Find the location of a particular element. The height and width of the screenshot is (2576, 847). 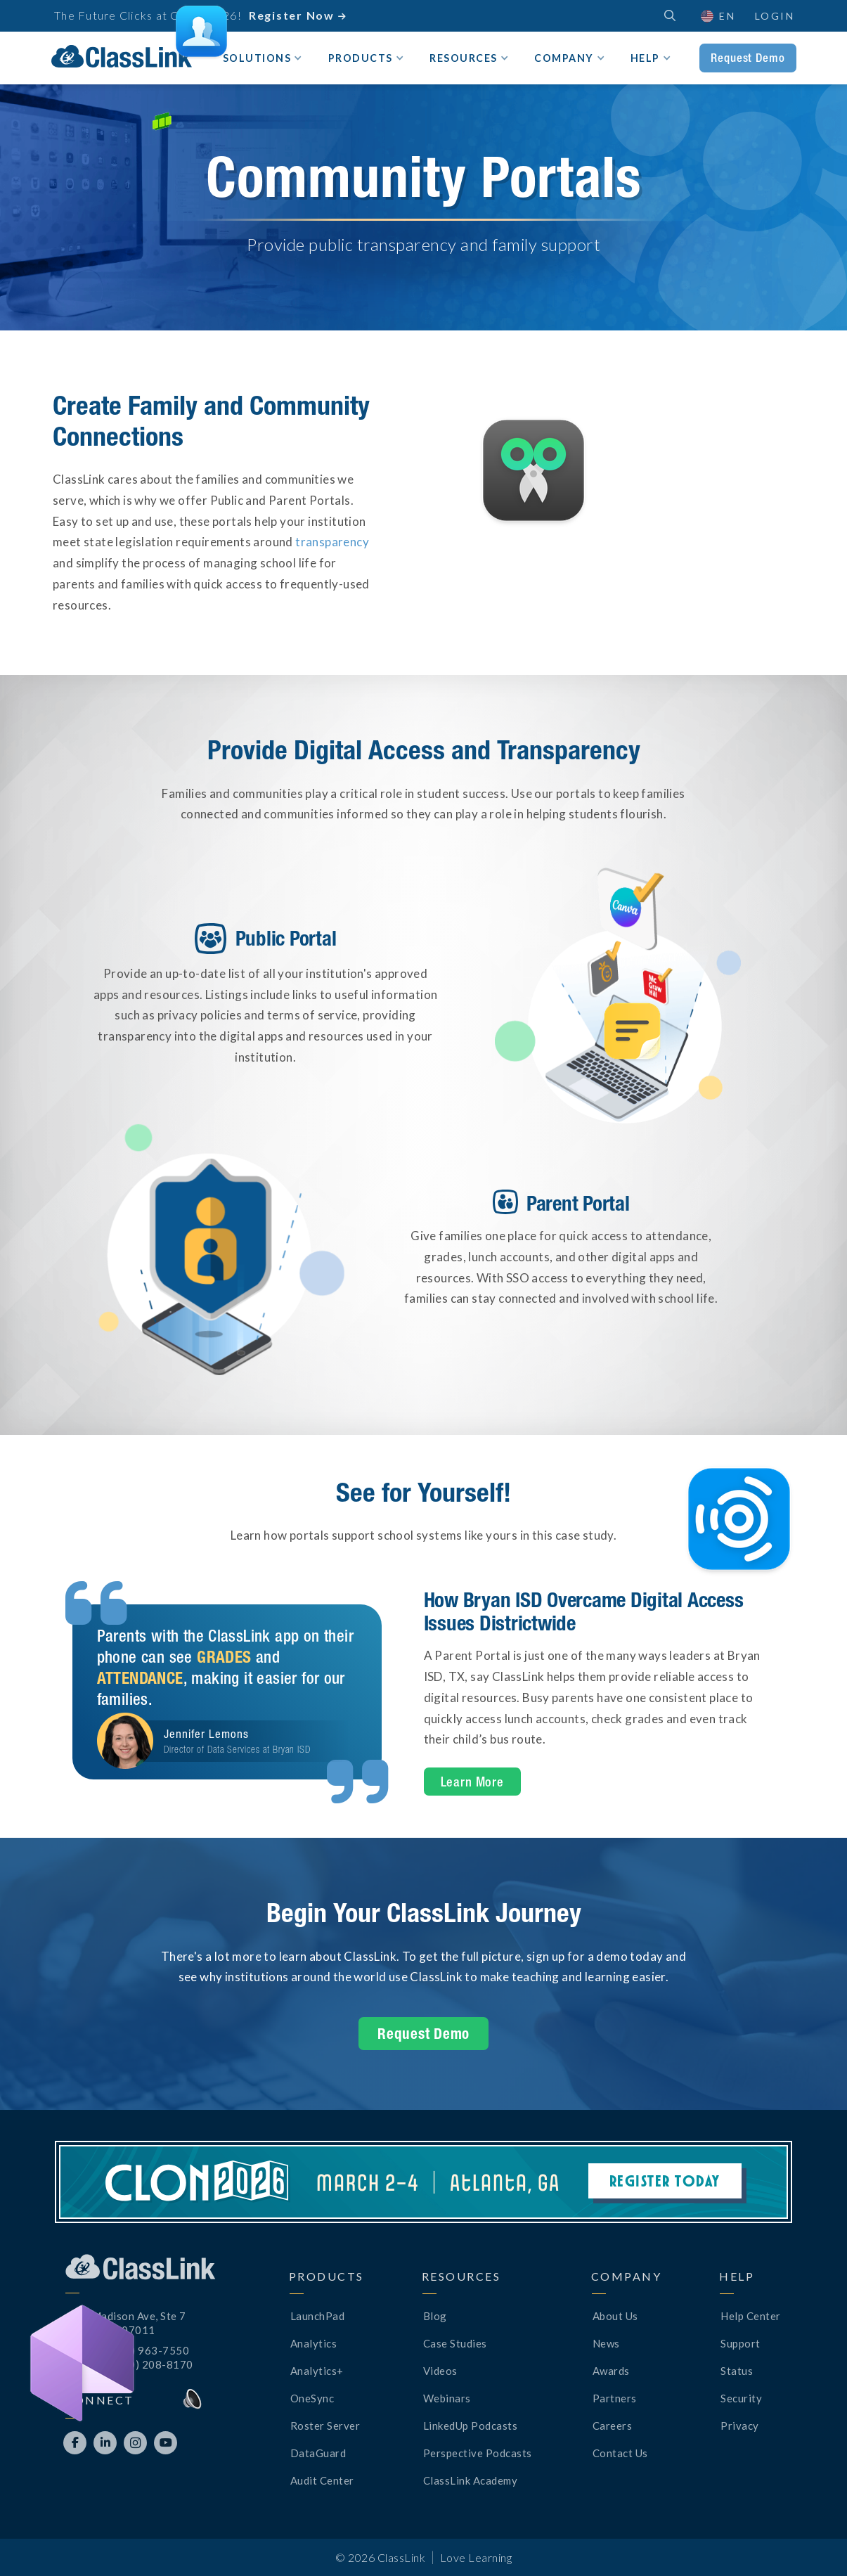

open layout or design application is located at coordinates (82, 2364).